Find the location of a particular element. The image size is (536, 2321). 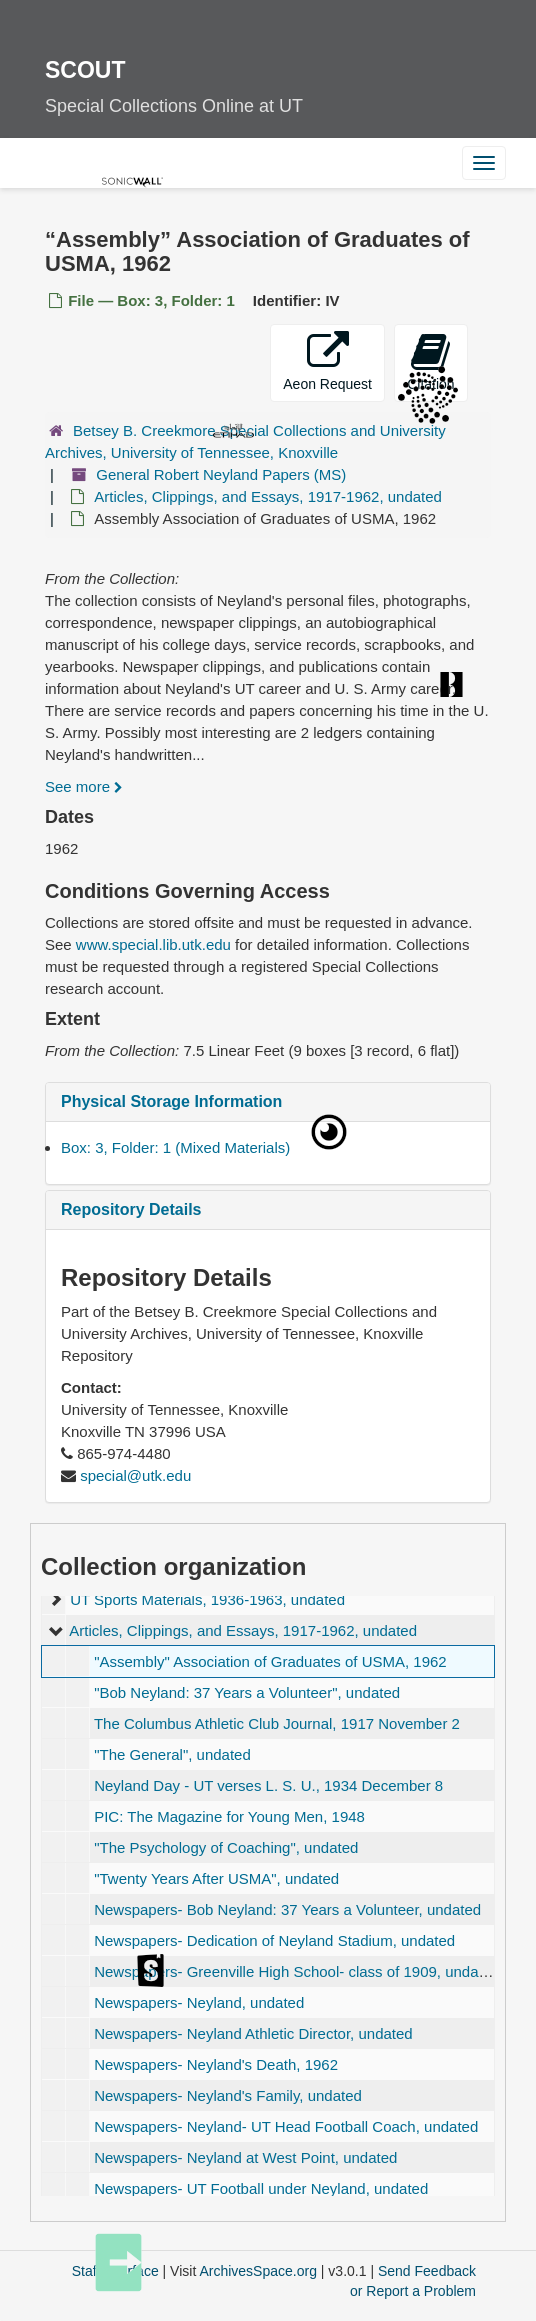

view or preview content is located at coordinates (329, 1132).